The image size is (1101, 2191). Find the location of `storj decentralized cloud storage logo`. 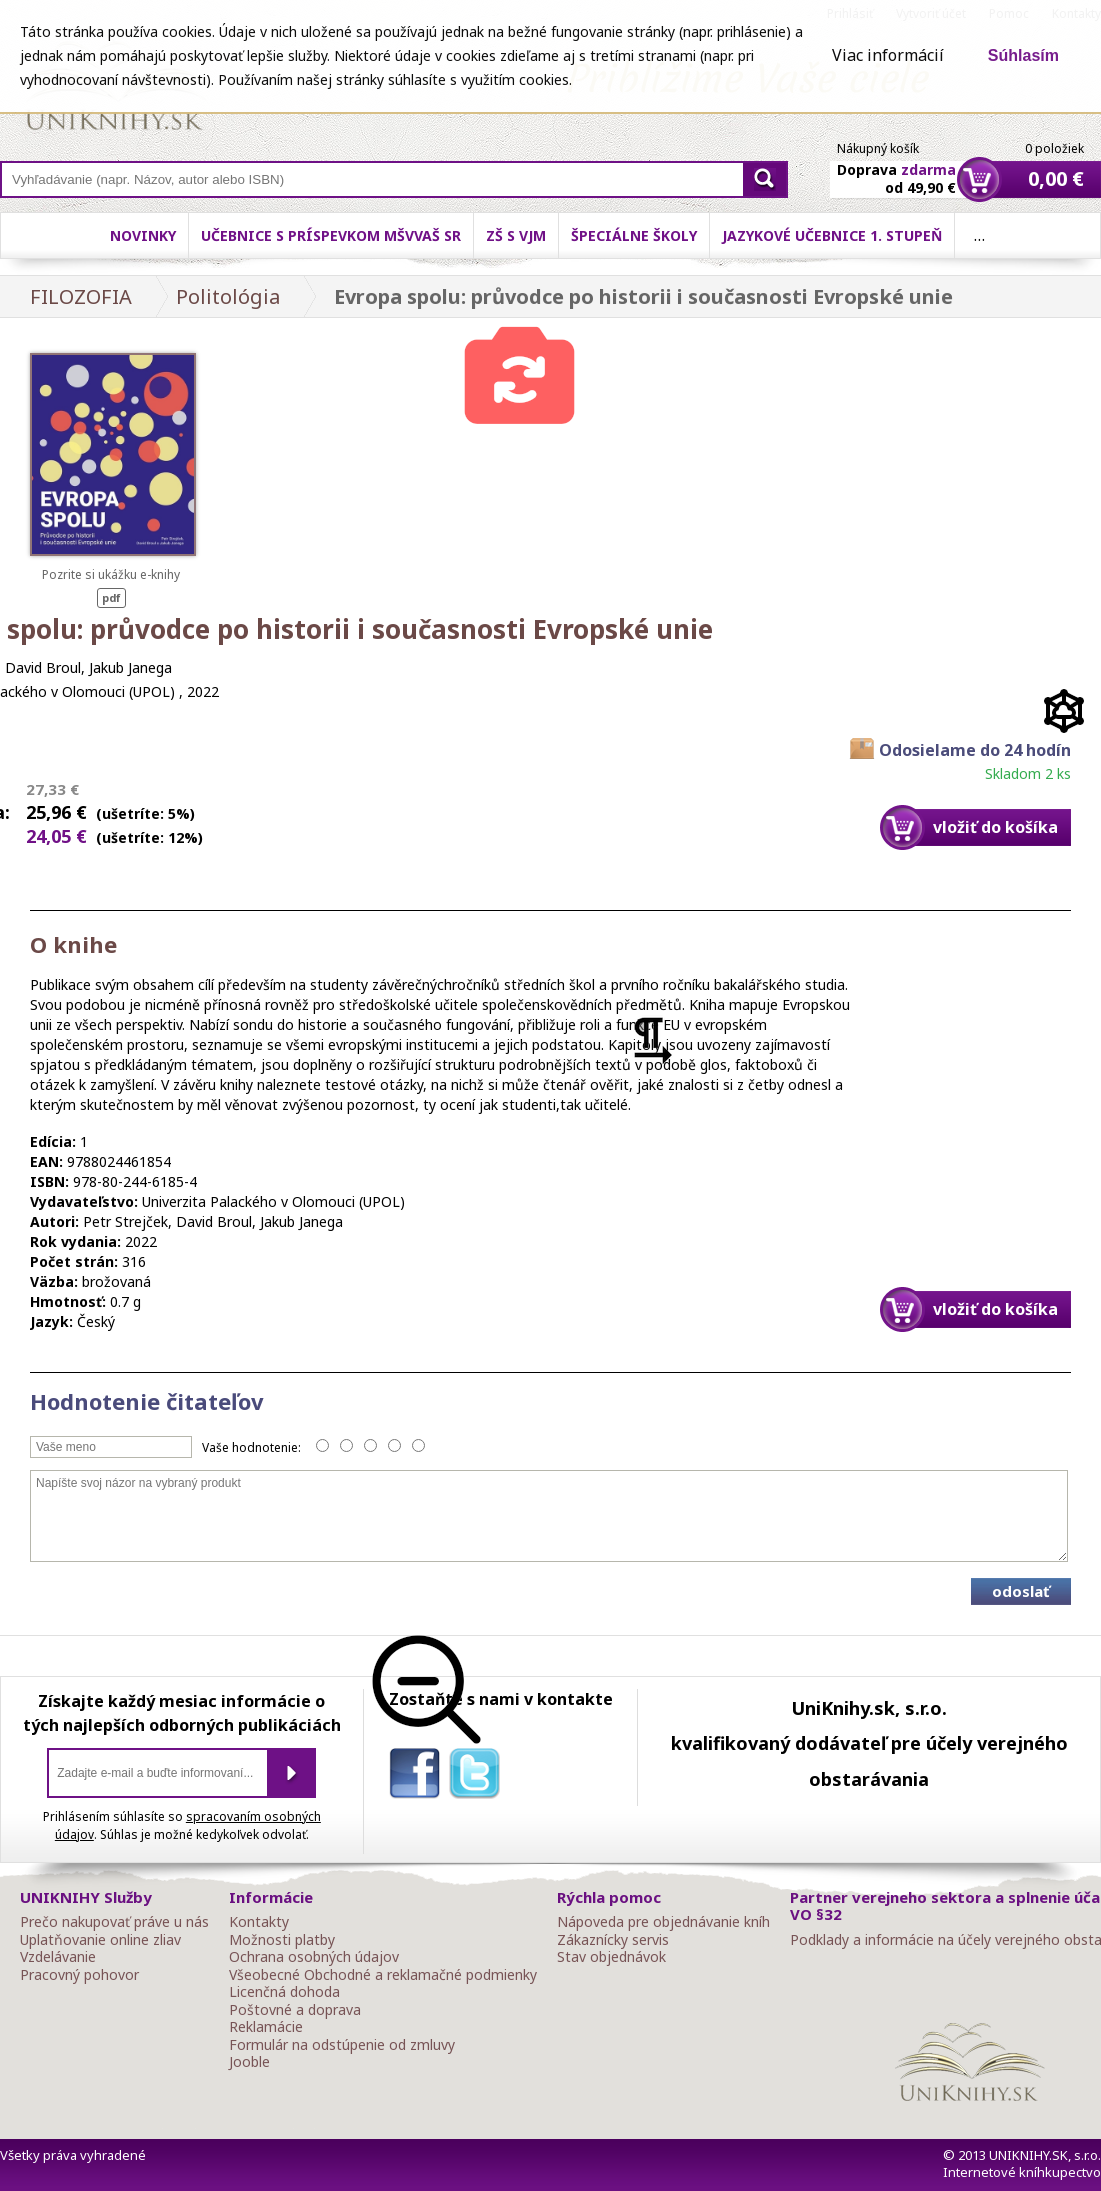

storj decentralized cloud storage logo is located at coordinates (1064, 711).